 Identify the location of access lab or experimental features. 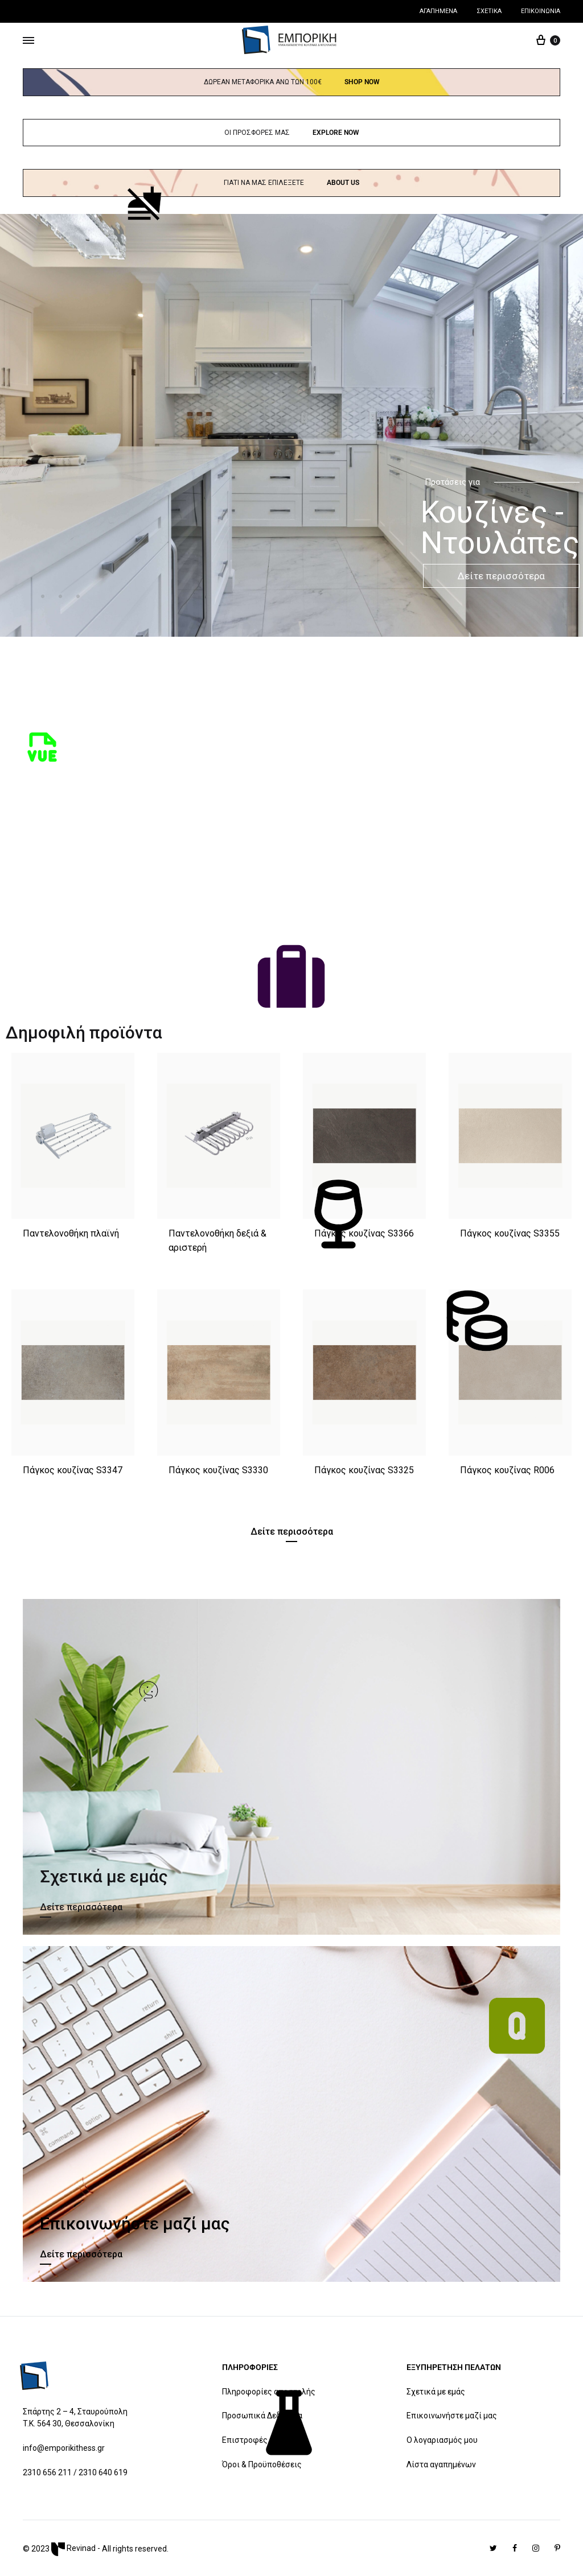
(289, 2422).